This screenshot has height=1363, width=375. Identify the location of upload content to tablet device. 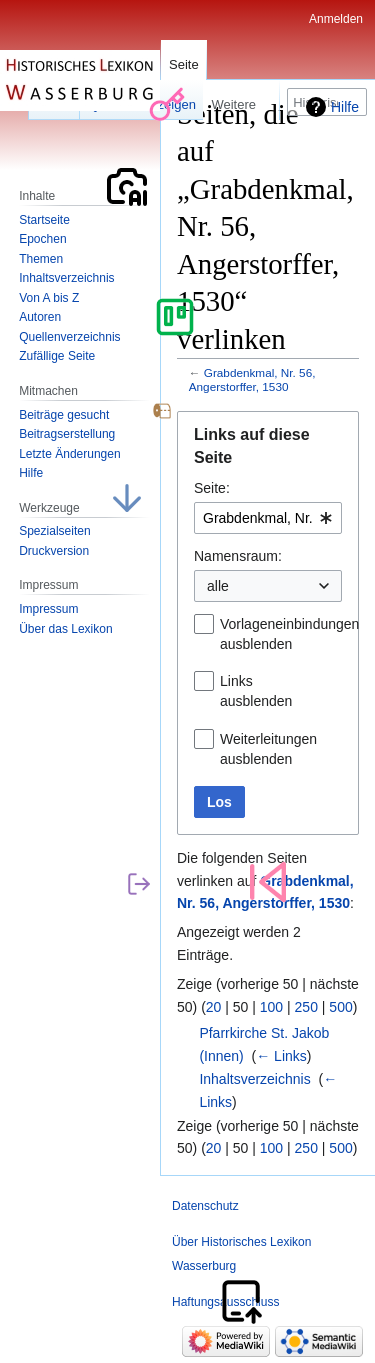
(239, 1301).